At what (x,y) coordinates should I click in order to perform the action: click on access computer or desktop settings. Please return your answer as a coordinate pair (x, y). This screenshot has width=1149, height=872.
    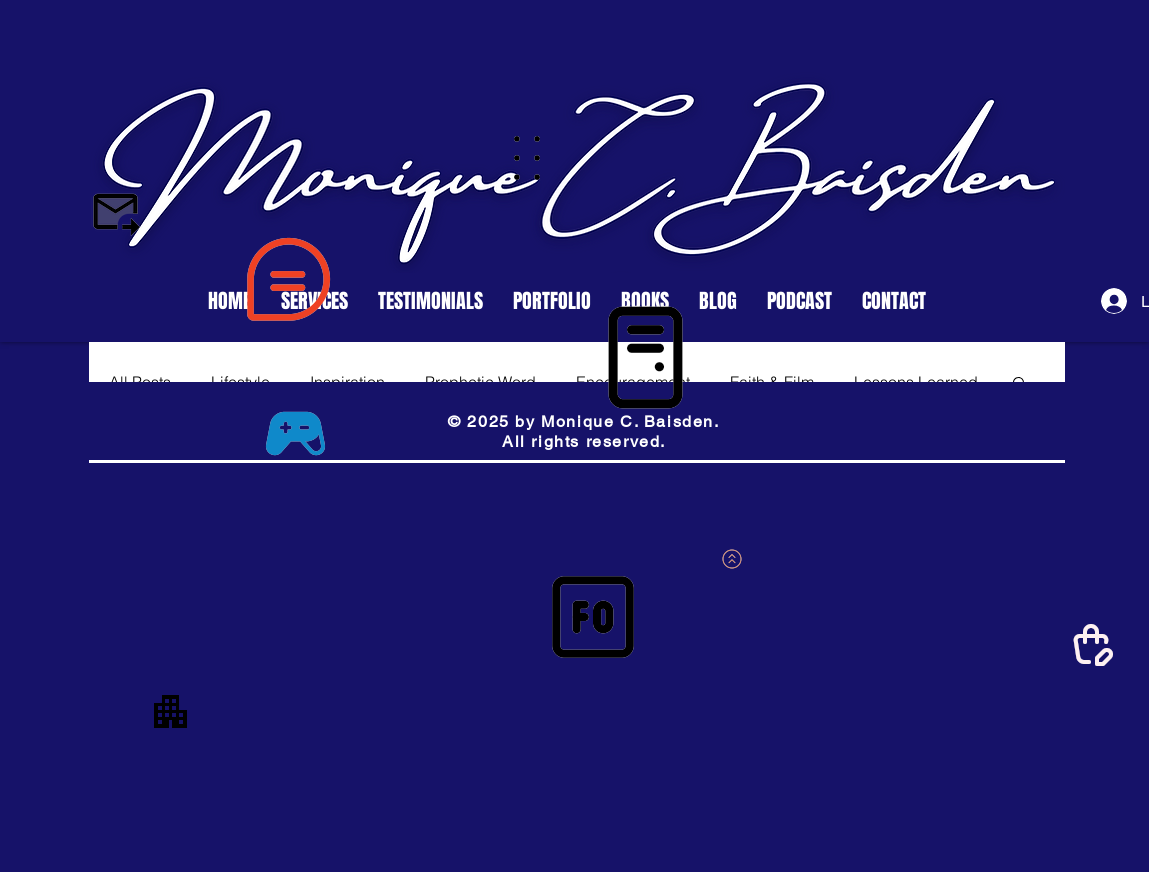
    Looking at the image, I should click on (645, 357).